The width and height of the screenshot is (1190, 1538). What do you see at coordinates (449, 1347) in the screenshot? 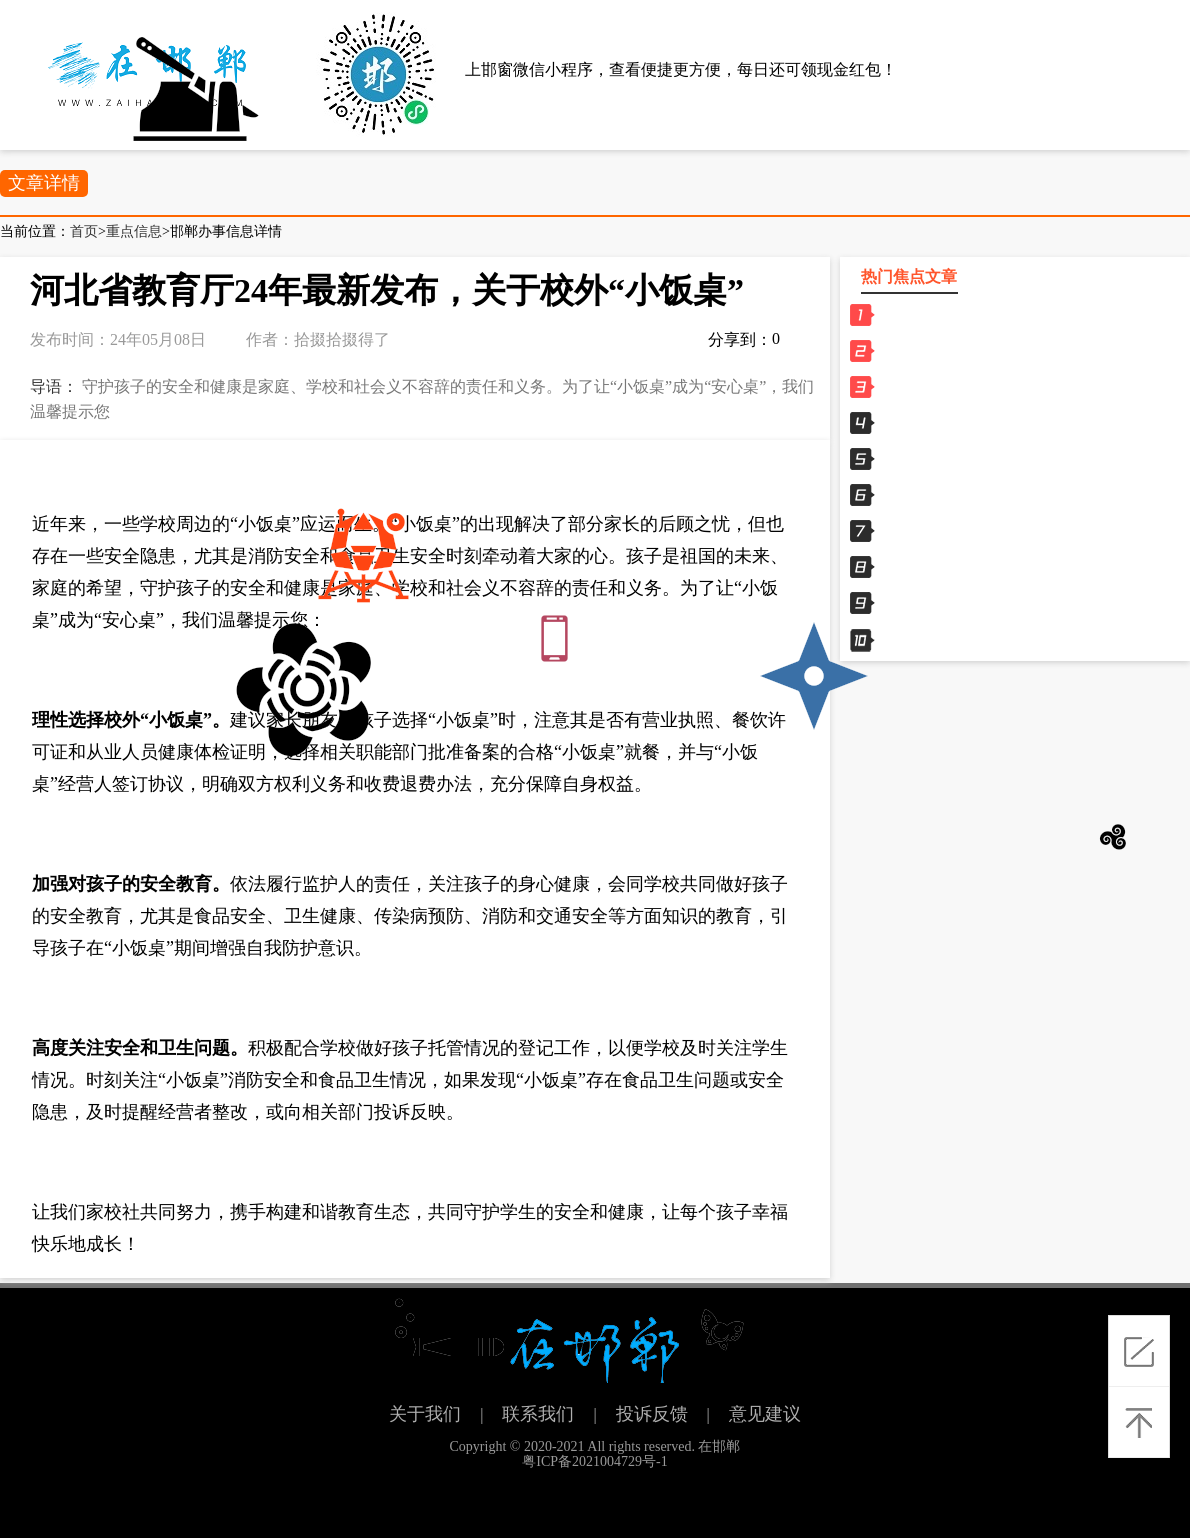
I see `launch torpedo attack in naval combat game` at bounding box center [449, 1347].